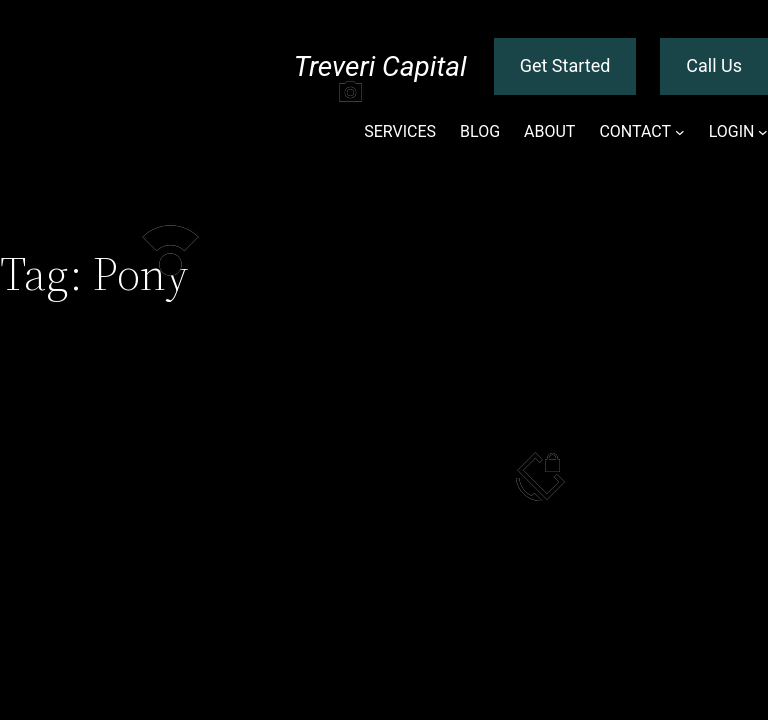 The height and width of the screenshot is (720, 768). What do you see at coordinates (541, 476) in the screenshot?
I see `lock screen rotation to current orientation` at bounding box center [541, 476].